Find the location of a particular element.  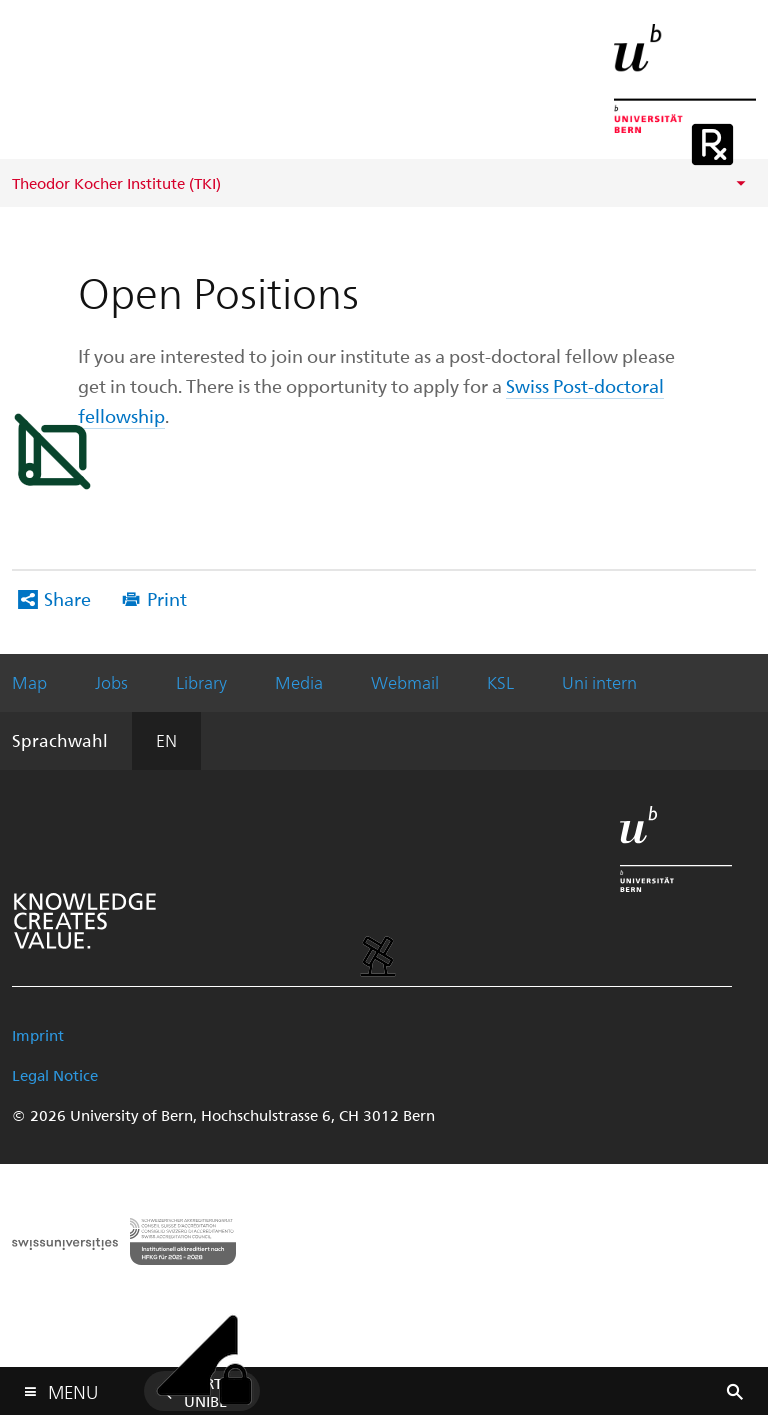

indicates wind or renewable energy settings is located at coordinates (378, 957).